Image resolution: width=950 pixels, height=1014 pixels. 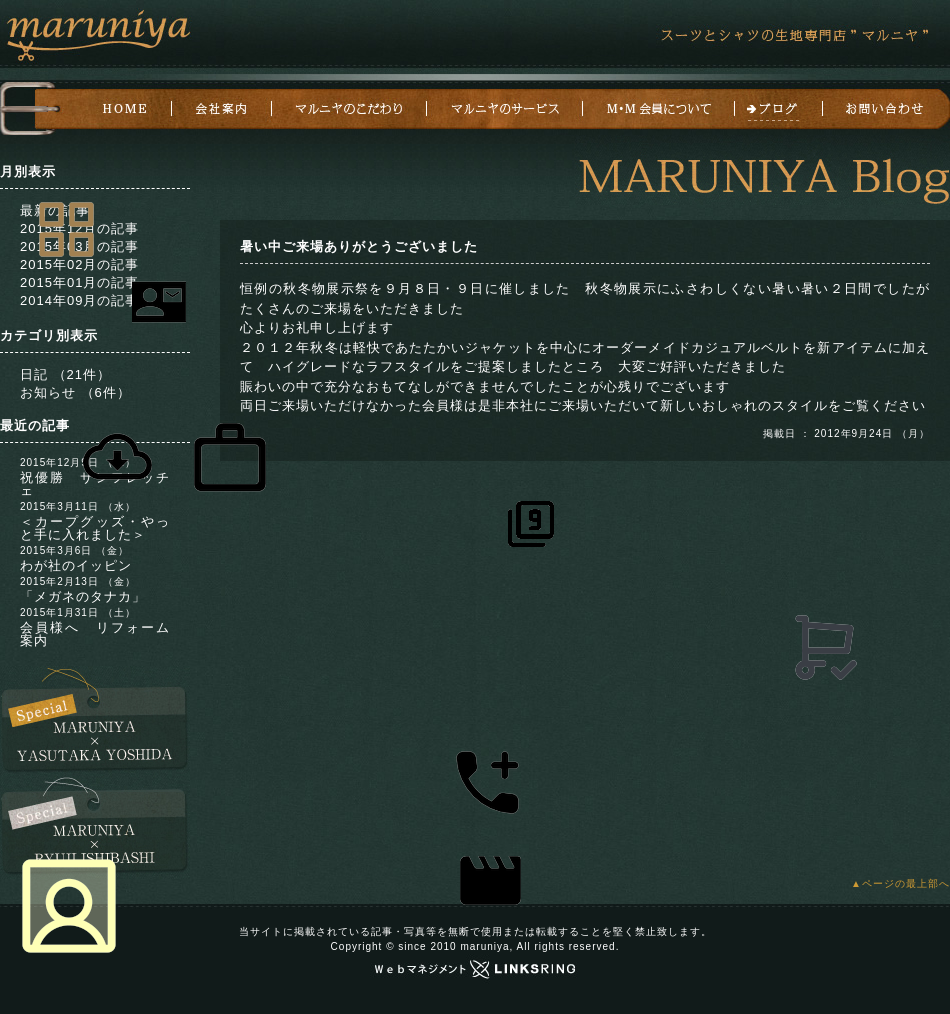 What do you see at coordinates (159, 302) in the screenshot?
I see `access contact information via email` at bounding box center [159, 302].